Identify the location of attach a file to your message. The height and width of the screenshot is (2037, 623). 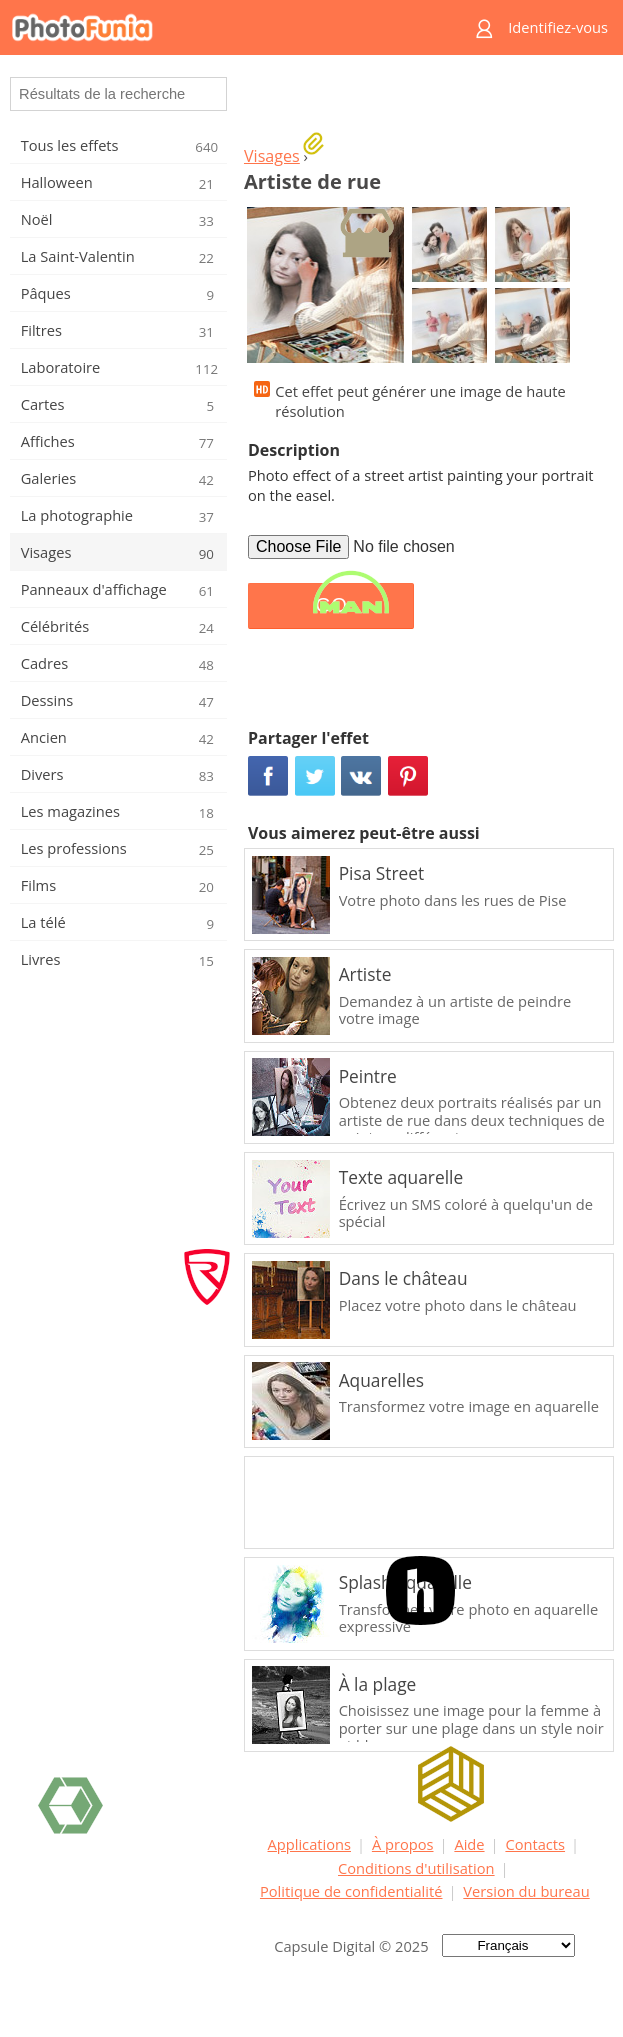
(314, 144).